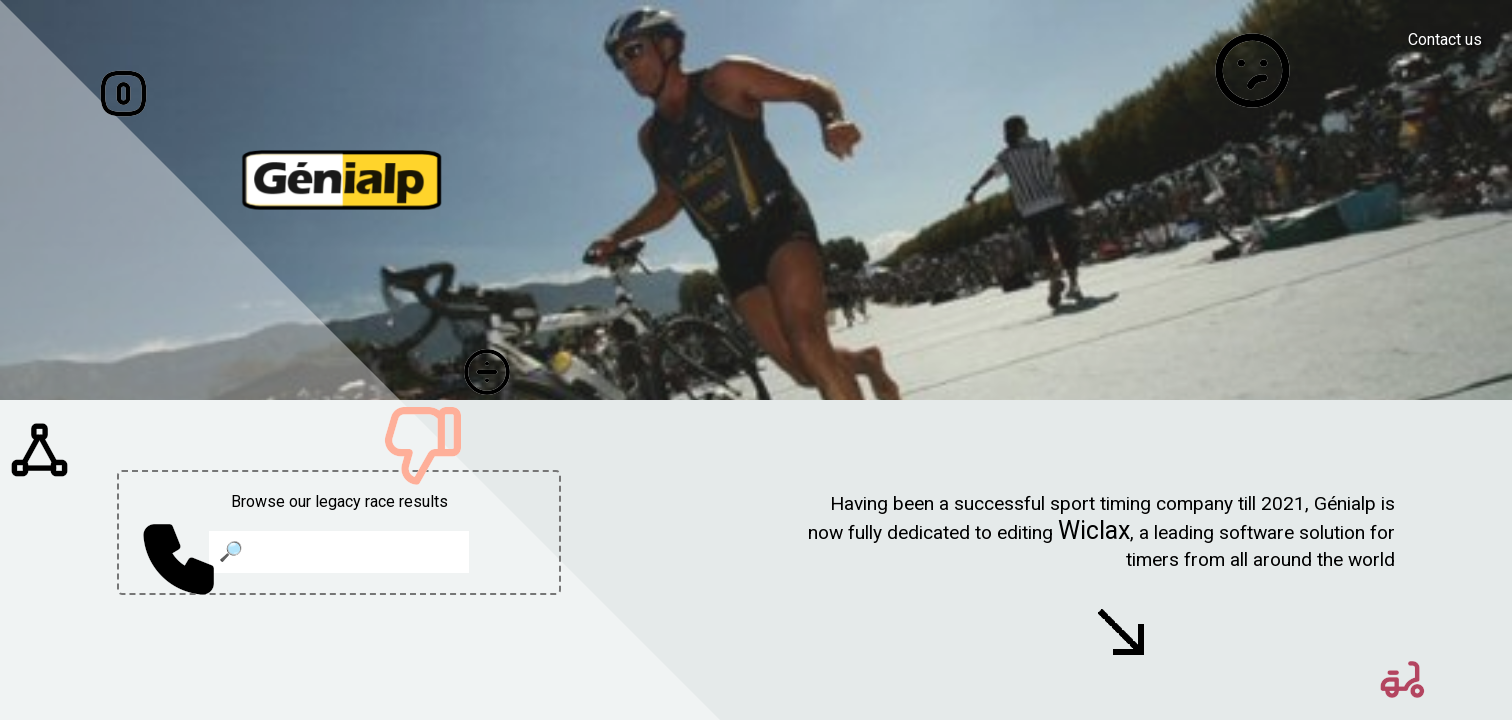 Image resolution: width=1512 pixels, height=720 pixels. I want to click on perform a division calculation, so click(487, 372).